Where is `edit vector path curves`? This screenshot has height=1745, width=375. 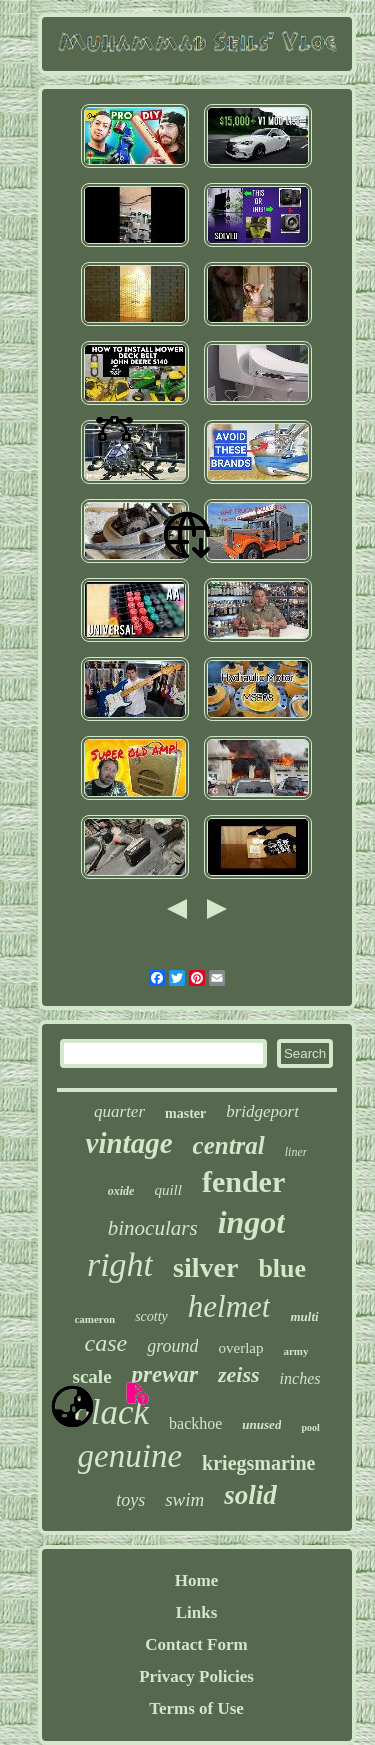
edit vector path curves is located at coordinates (114, 428).